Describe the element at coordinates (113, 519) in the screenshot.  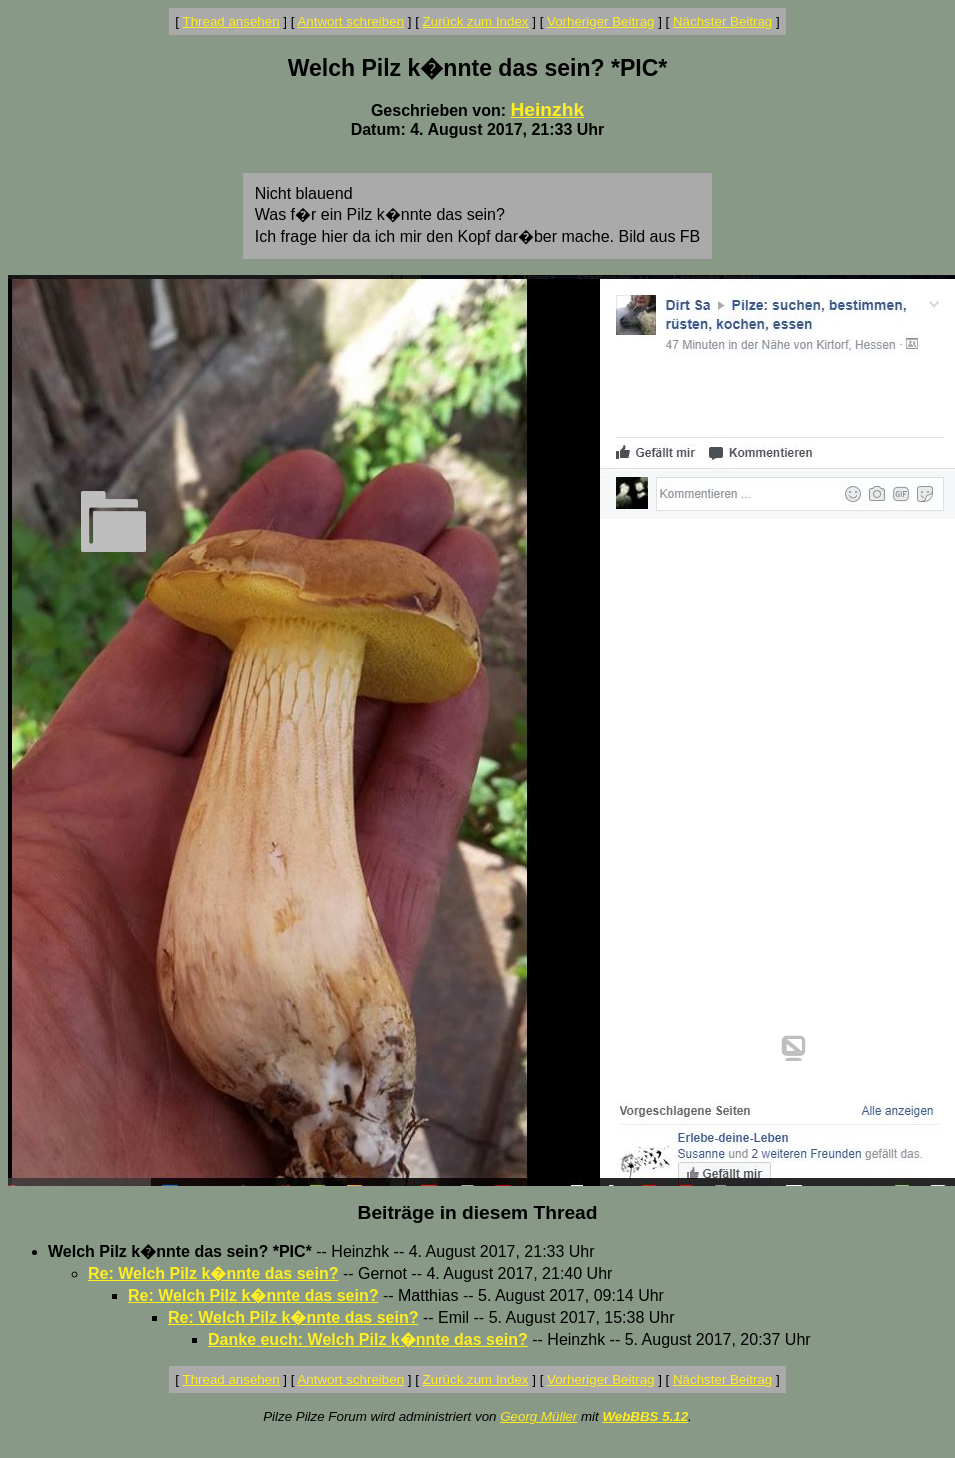
I see `open file browser or documents folder` at that location.